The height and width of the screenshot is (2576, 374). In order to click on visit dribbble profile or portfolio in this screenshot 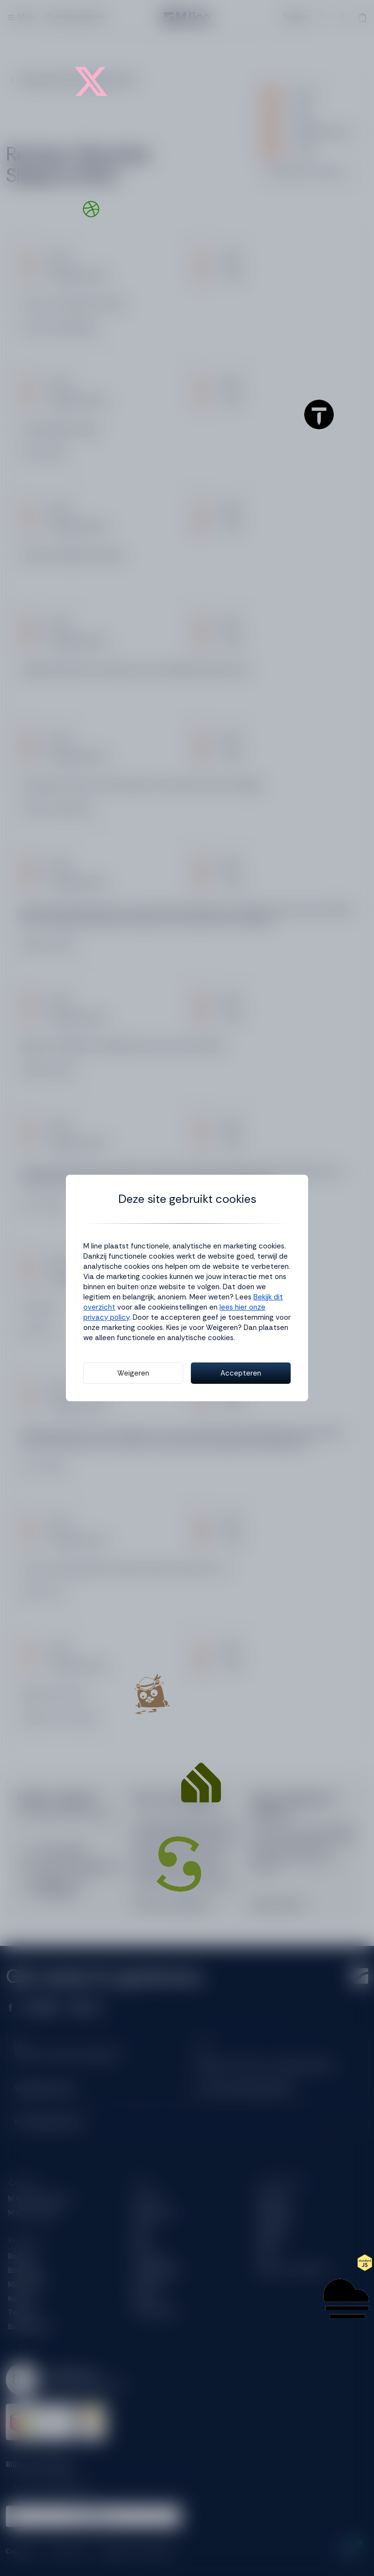, I will do `click(91, 209)`.